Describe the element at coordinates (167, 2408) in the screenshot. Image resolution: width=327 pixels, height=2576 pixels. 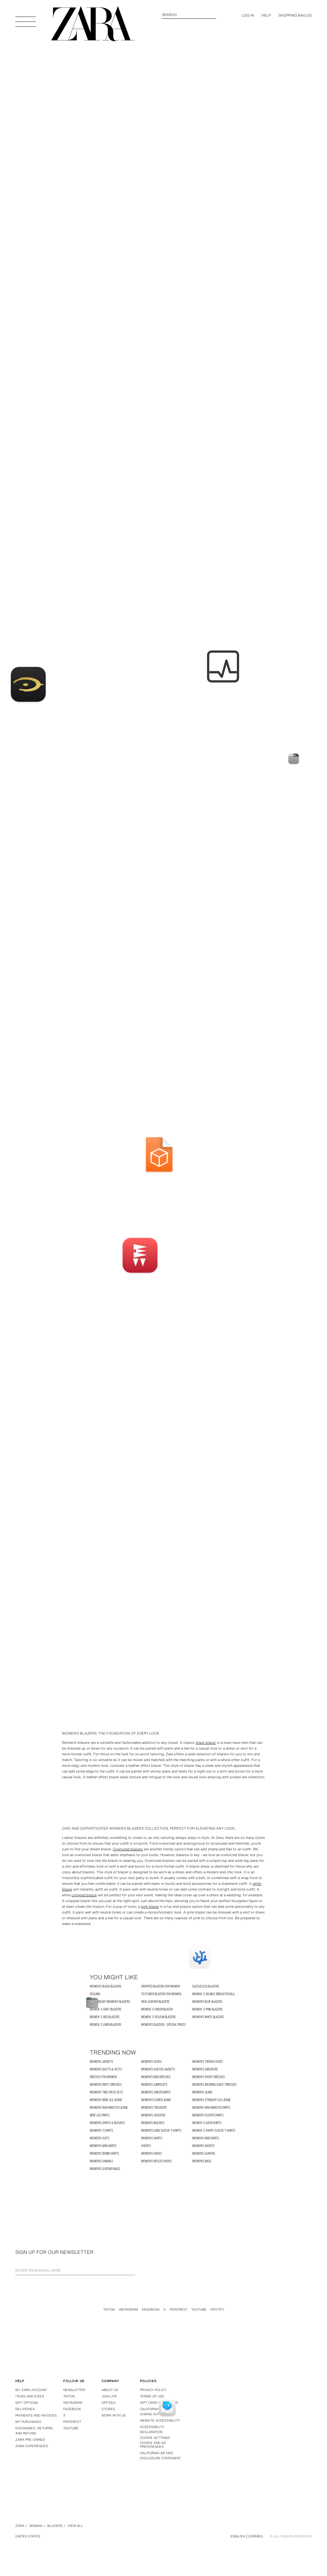
I see `open sieve mail filter editor` at that location.